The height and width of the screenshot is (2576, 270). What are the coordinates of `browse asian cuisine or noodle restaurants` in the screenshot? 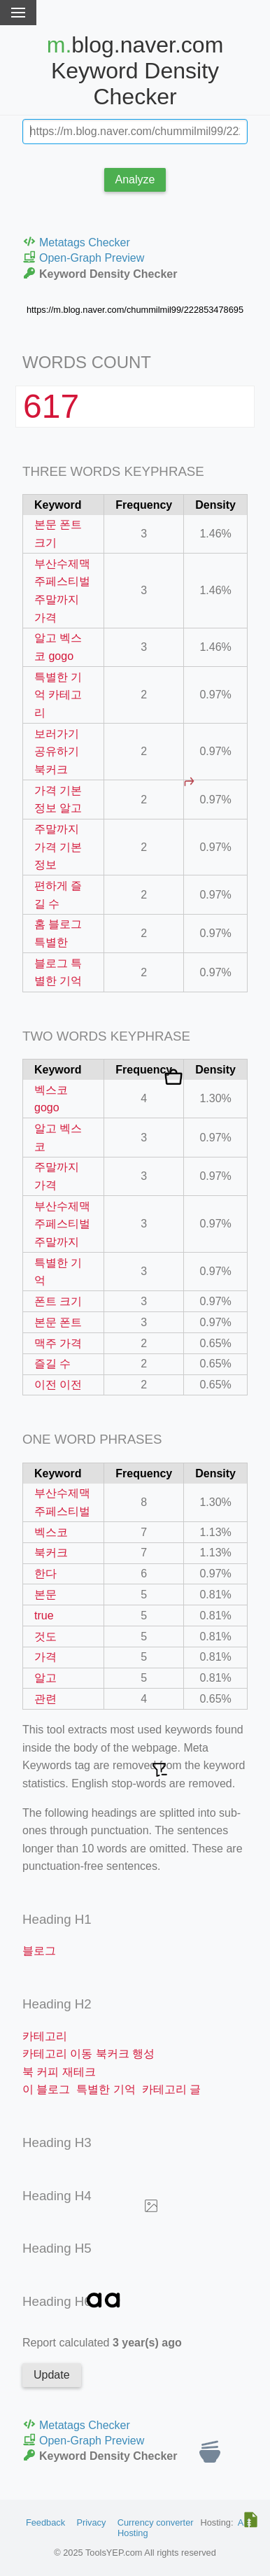 It's located at (210, 2452).